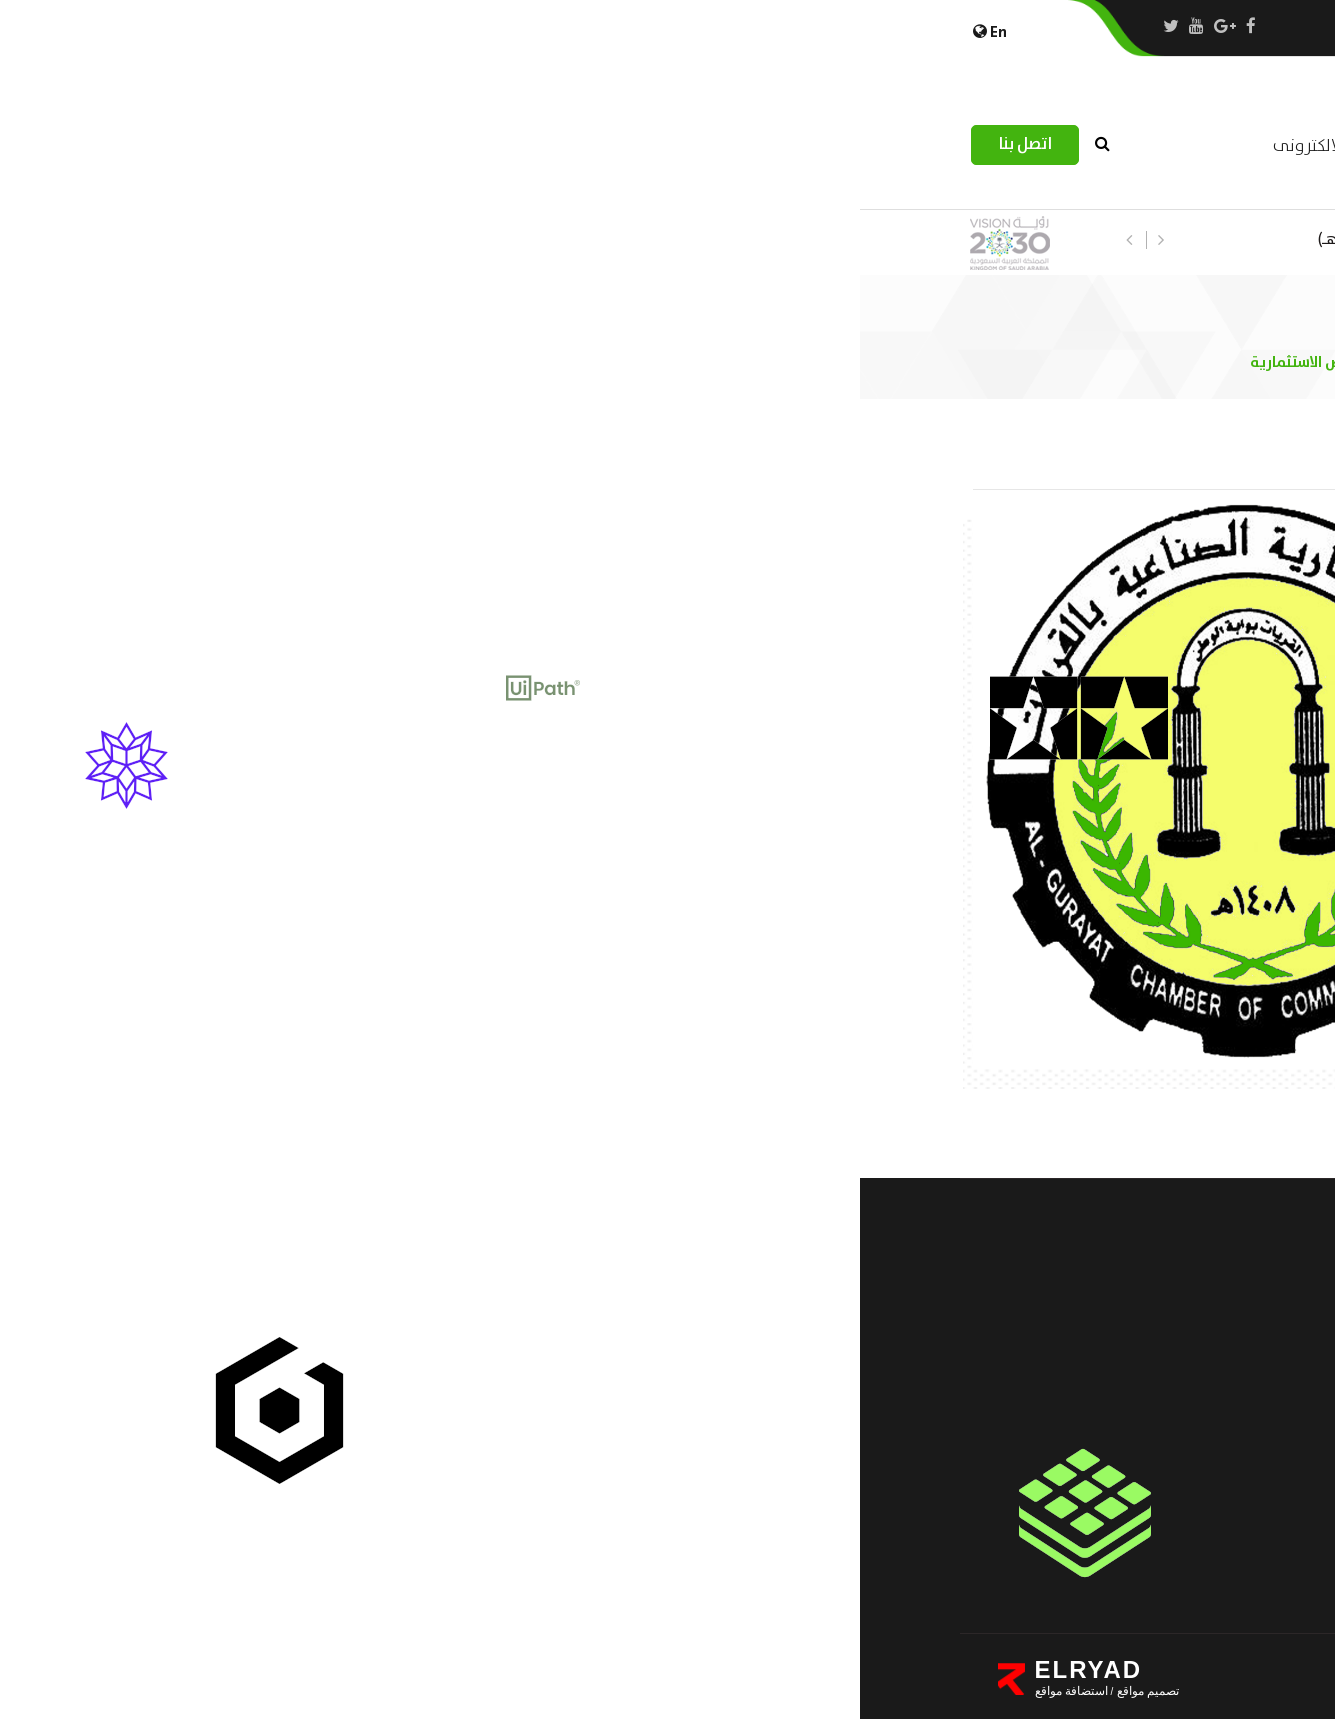 The height and width of the screenshot is (1719, 1335). I want to click on tamiya brand logo, so click(1079, 718).